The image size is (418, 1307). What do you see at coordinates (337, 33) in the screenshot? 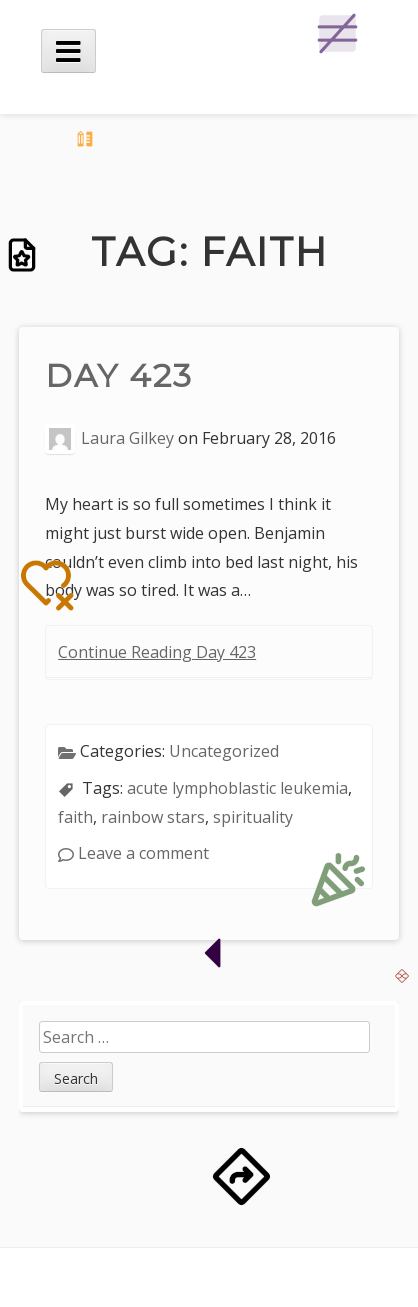
I see `indicates values are not equal or matching` at bounding box center [337, 33].